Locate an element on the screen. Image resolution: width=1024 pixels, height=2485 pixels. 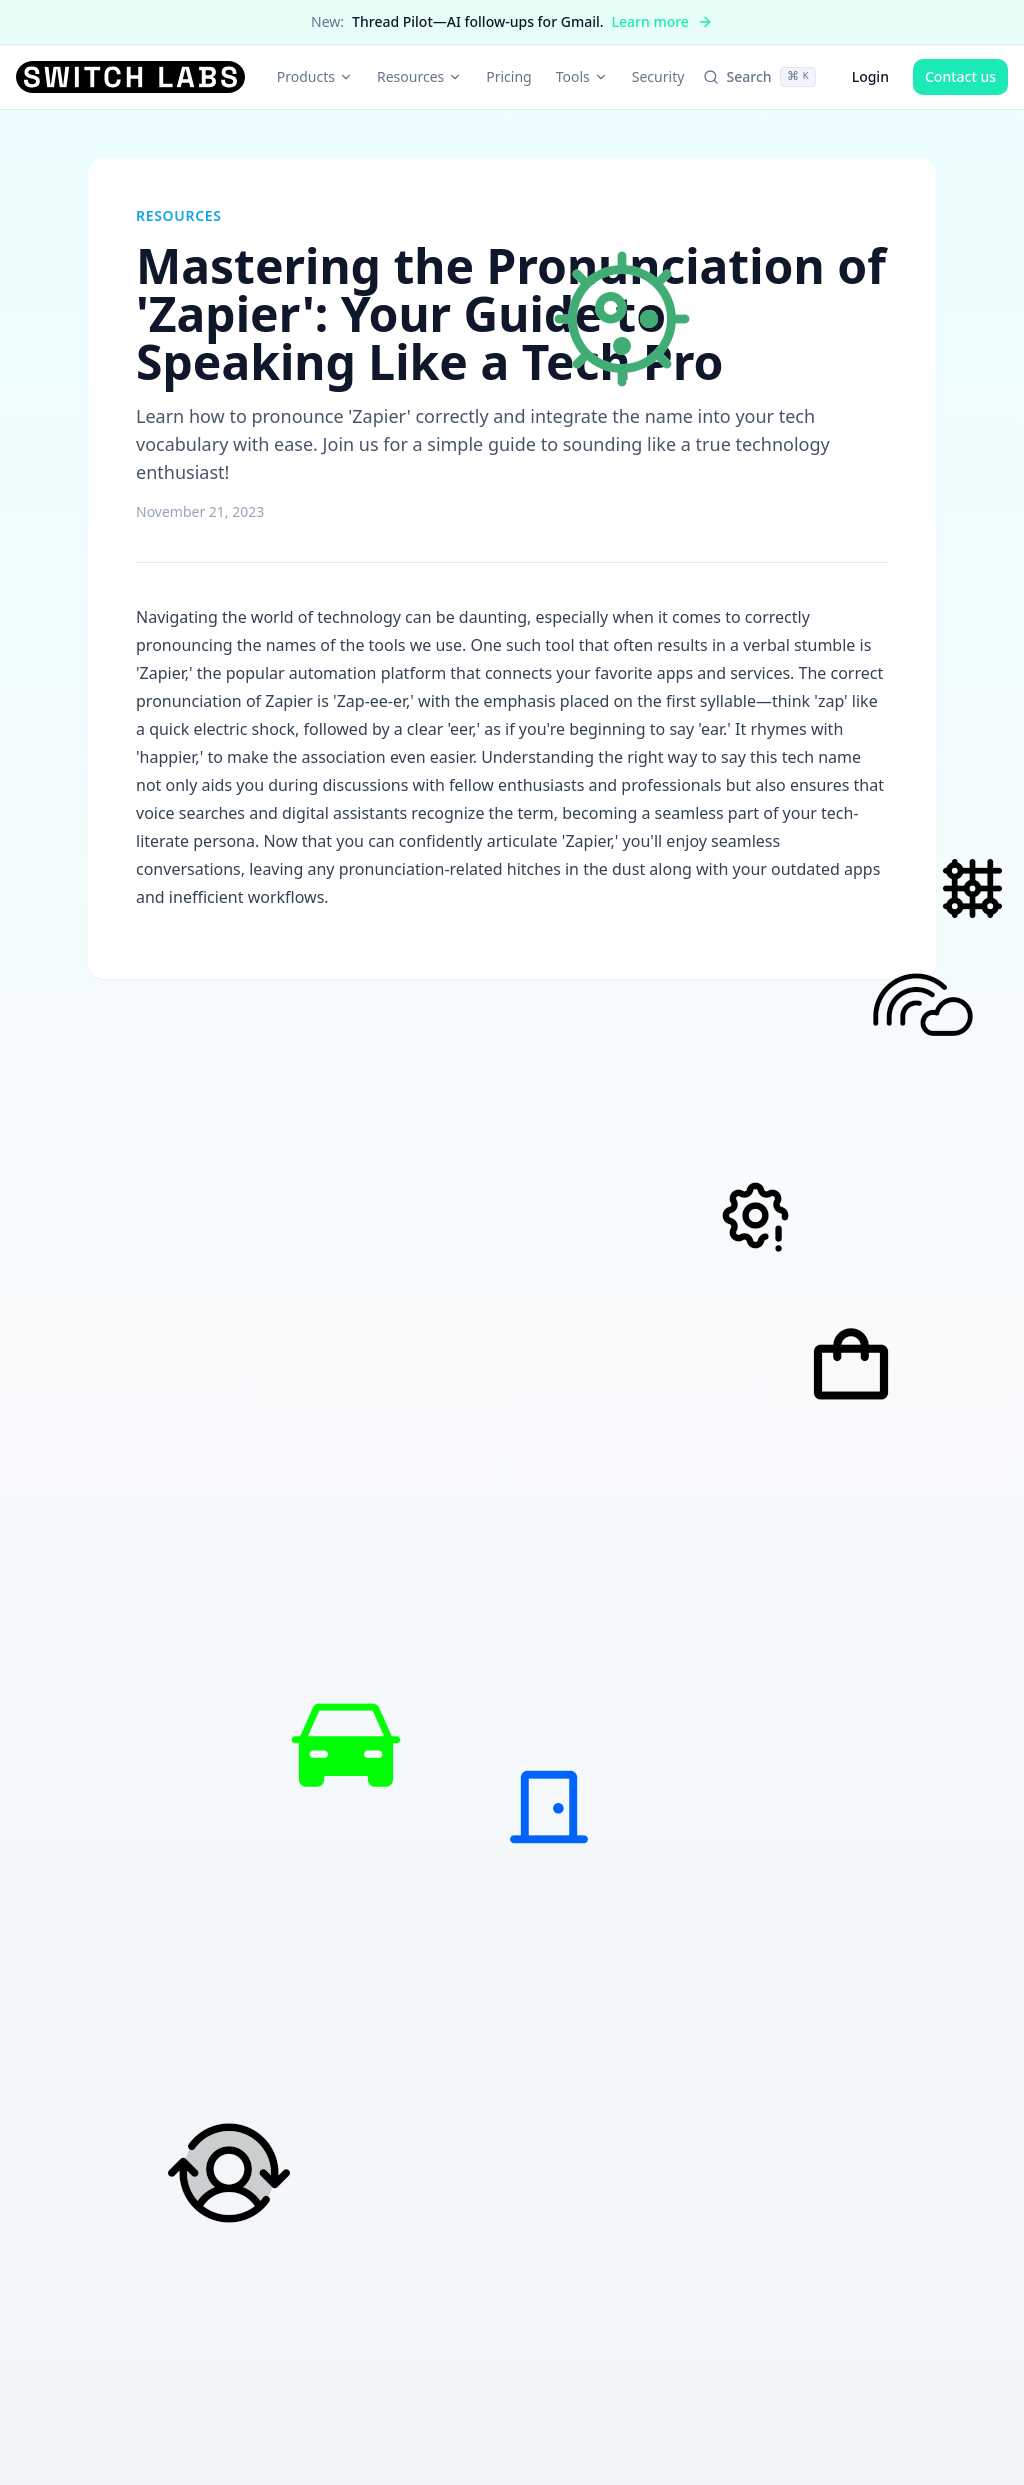
indicates virus or malware detected is located at coordinates (622, 319).